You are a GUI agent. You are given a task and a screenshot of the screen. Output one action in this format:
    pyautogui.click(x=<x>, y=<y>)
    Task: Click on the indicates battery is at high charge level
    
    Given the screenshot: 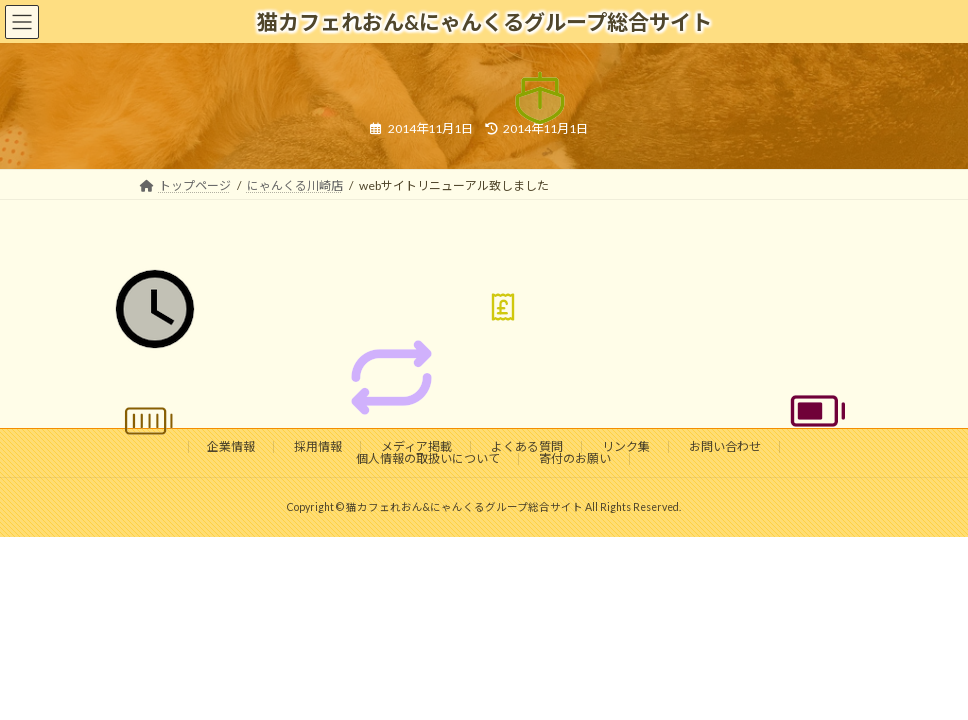 What is the action you would take?
    pyautogui.click(x=817, y=411)
    